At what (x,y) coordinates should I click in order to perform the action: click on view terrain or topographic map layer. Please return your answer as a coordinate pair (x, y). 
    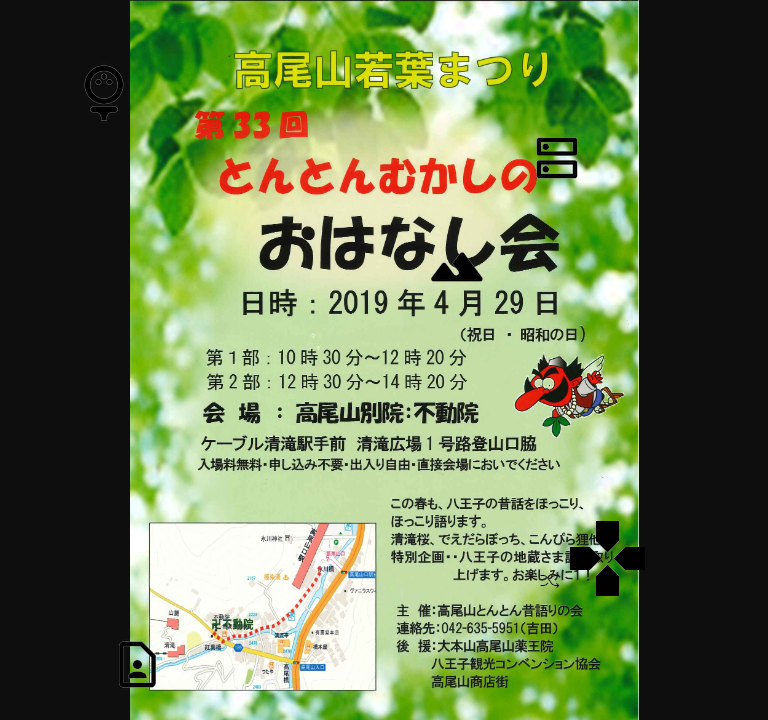
    Looking at the image, I should click on (457, 266).